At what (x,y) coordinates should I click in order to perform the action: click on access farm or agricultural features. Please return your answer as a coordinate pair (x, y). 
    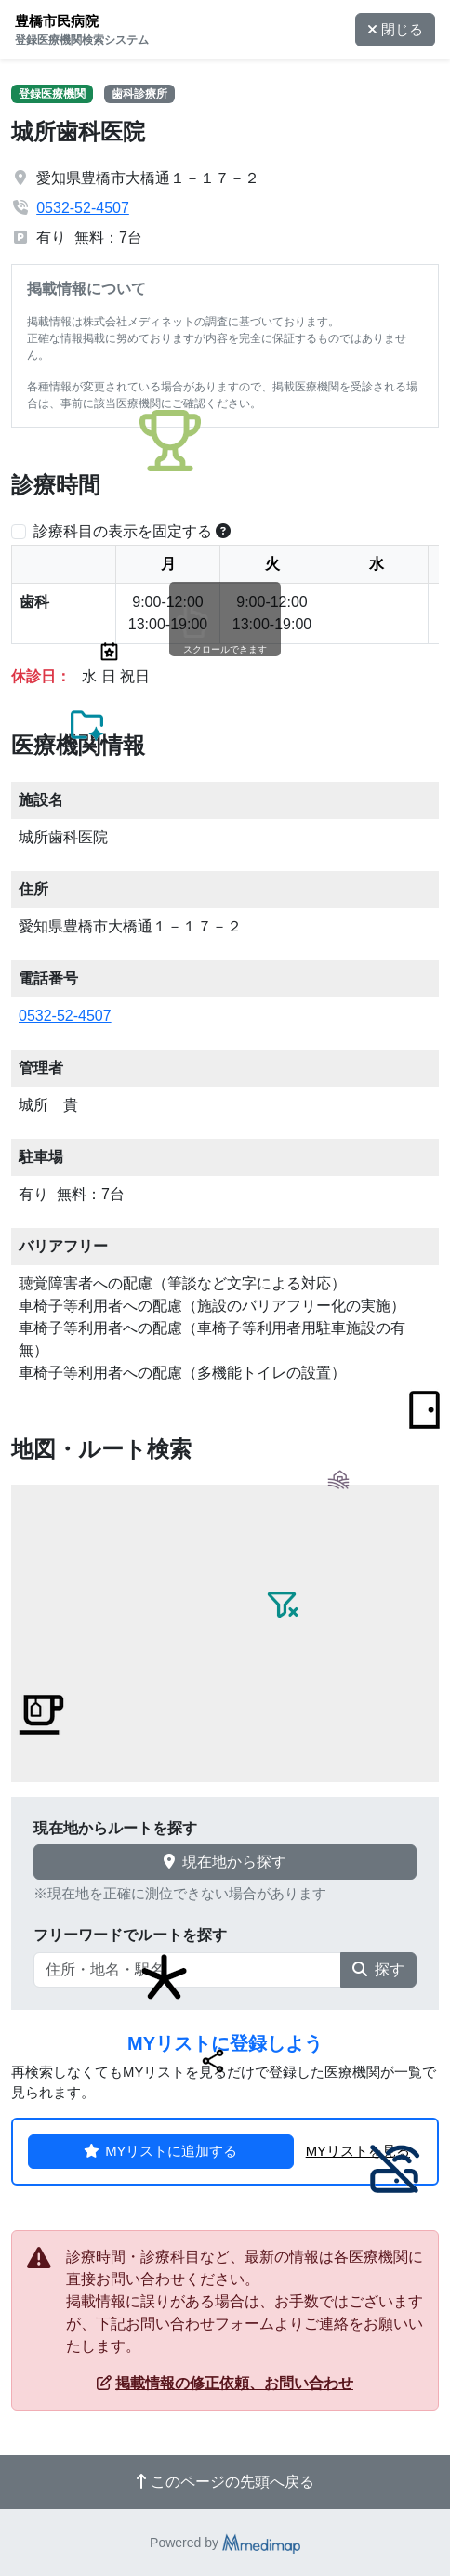
    Looking at the image, I should click on (338, 1480).